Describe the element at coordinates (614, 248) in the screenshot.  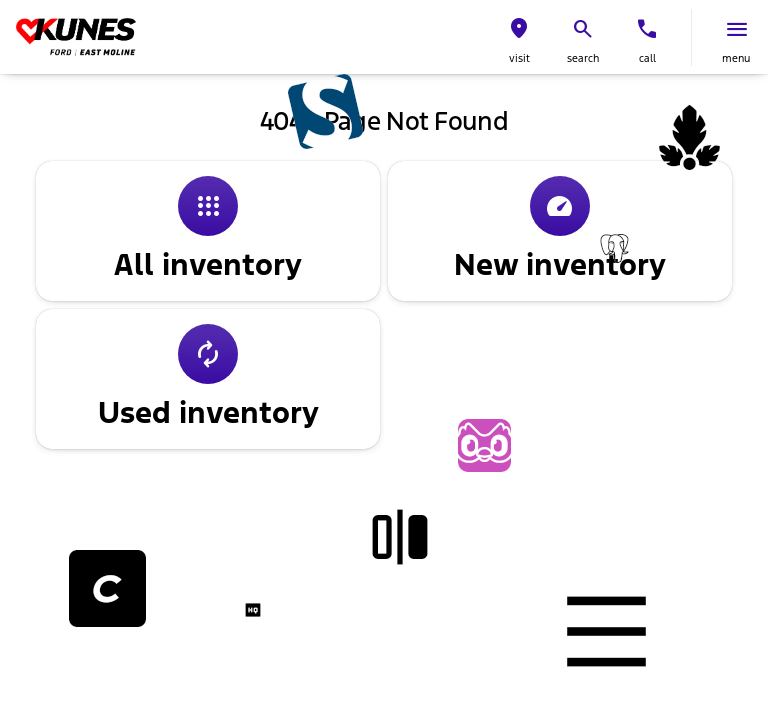
I see `PostgreSQL database logo` at that location.